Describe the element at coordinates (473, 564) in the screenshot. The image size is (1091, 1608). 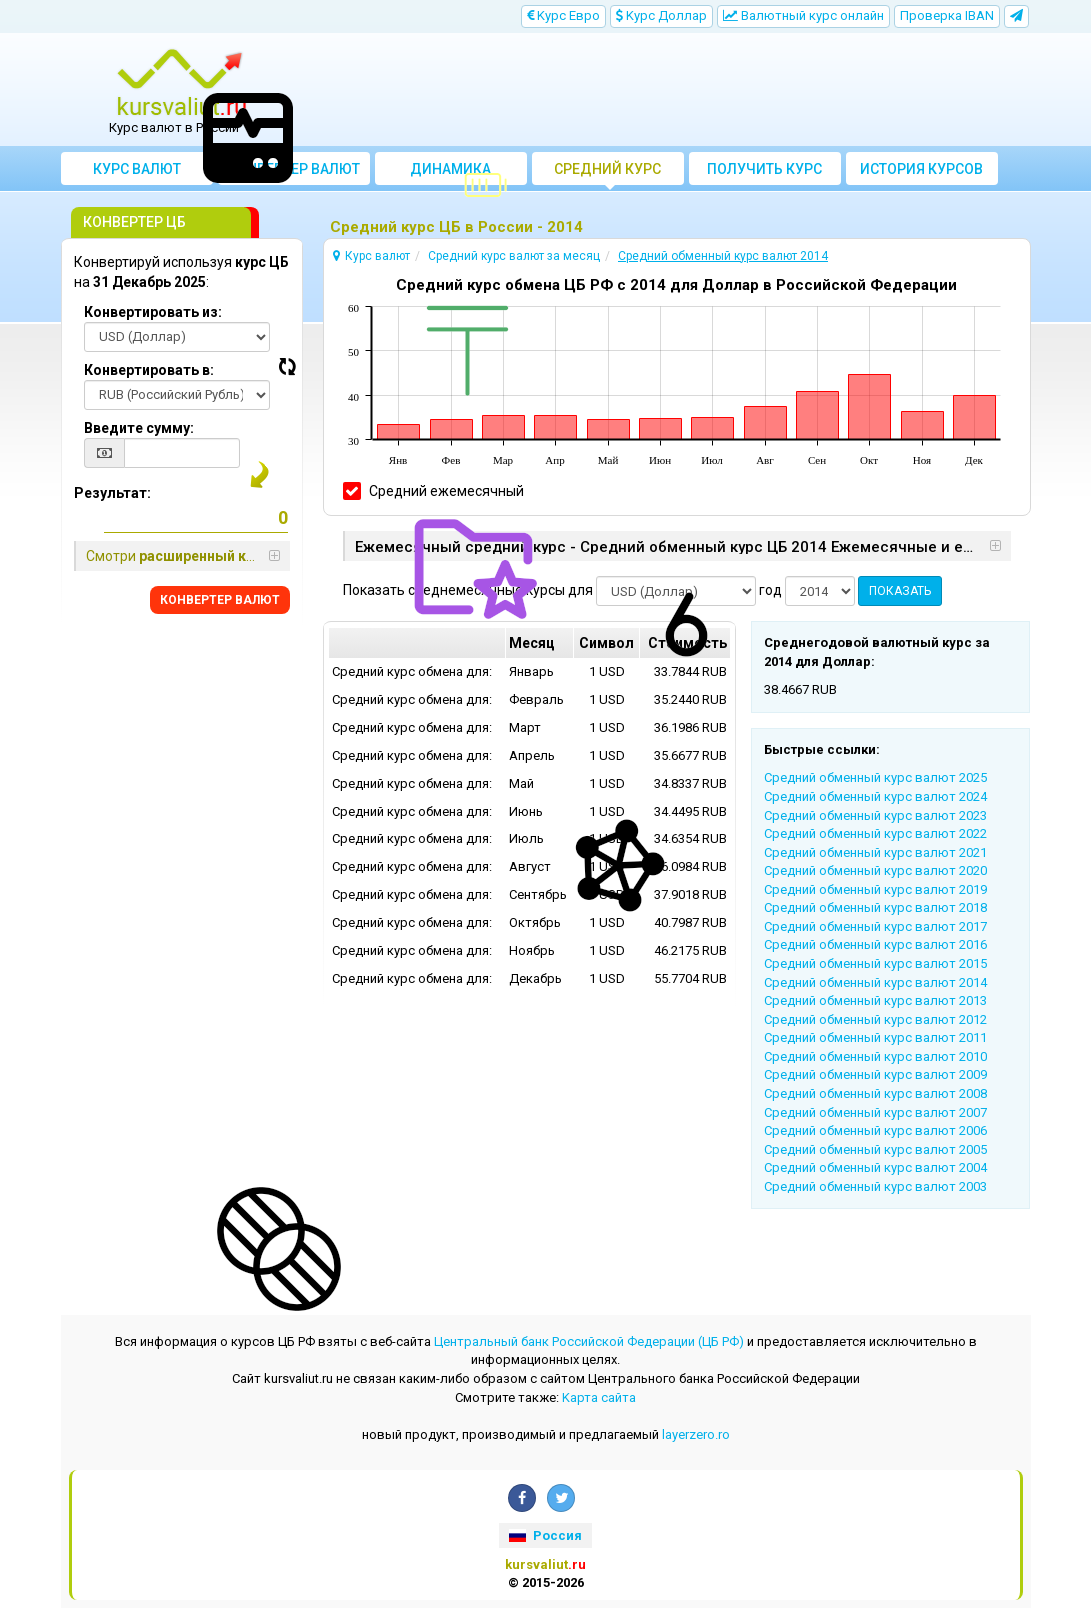
I see `access your starred or favorite folders` at that location.